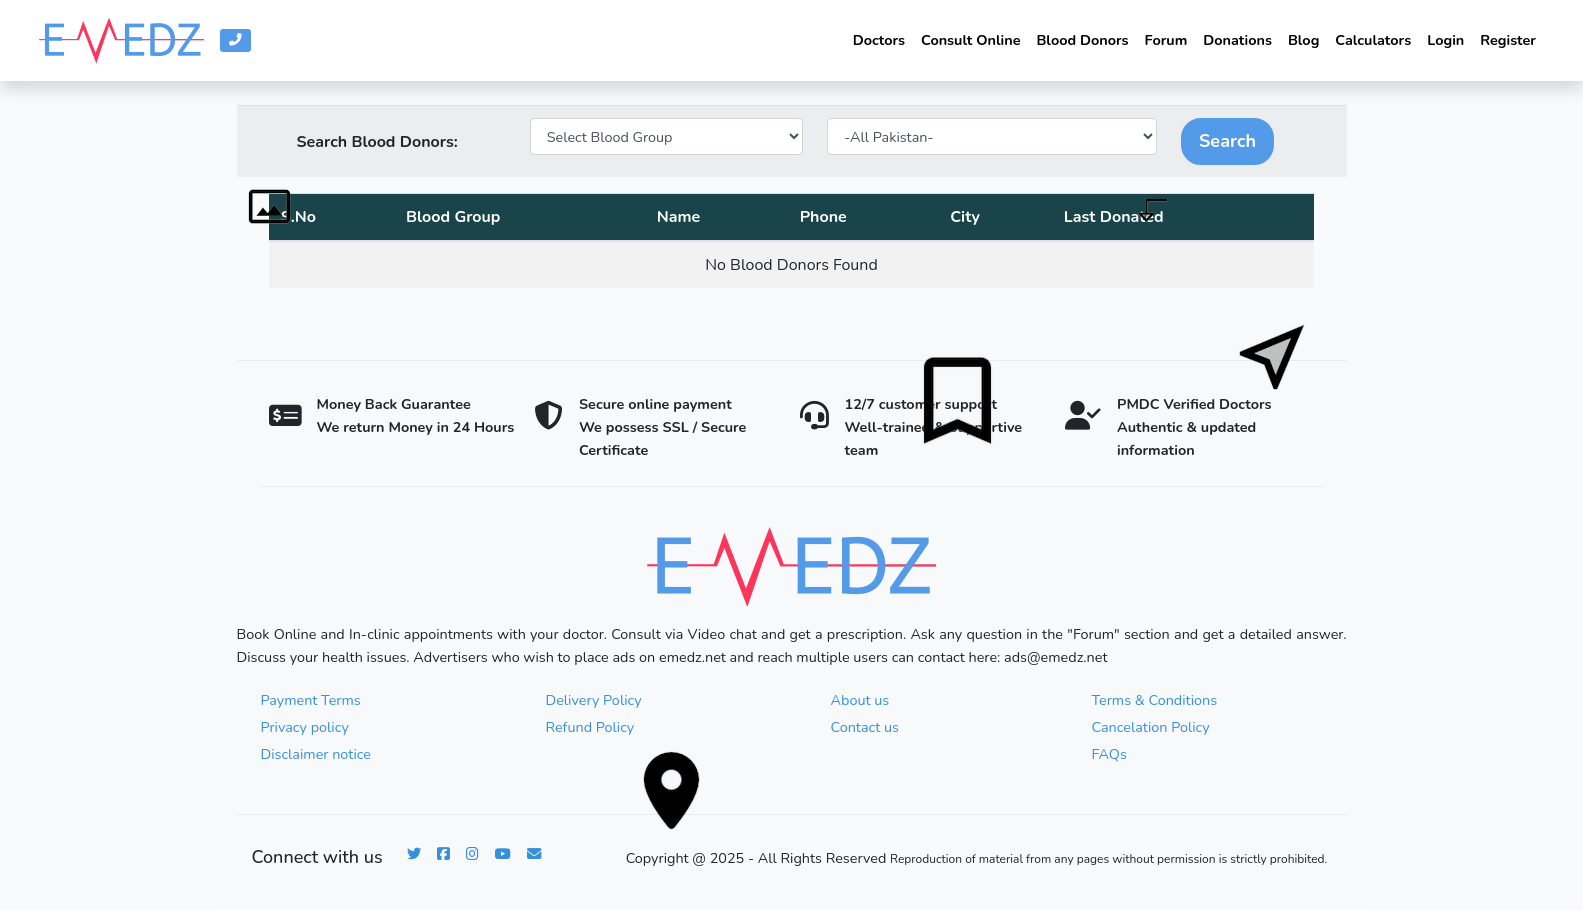 This screenshot has width=1583, height=910. What do you see at coordinates (957, 400) in the screenshot?
I see `bookmark this item` at bounding box center [957, 400].